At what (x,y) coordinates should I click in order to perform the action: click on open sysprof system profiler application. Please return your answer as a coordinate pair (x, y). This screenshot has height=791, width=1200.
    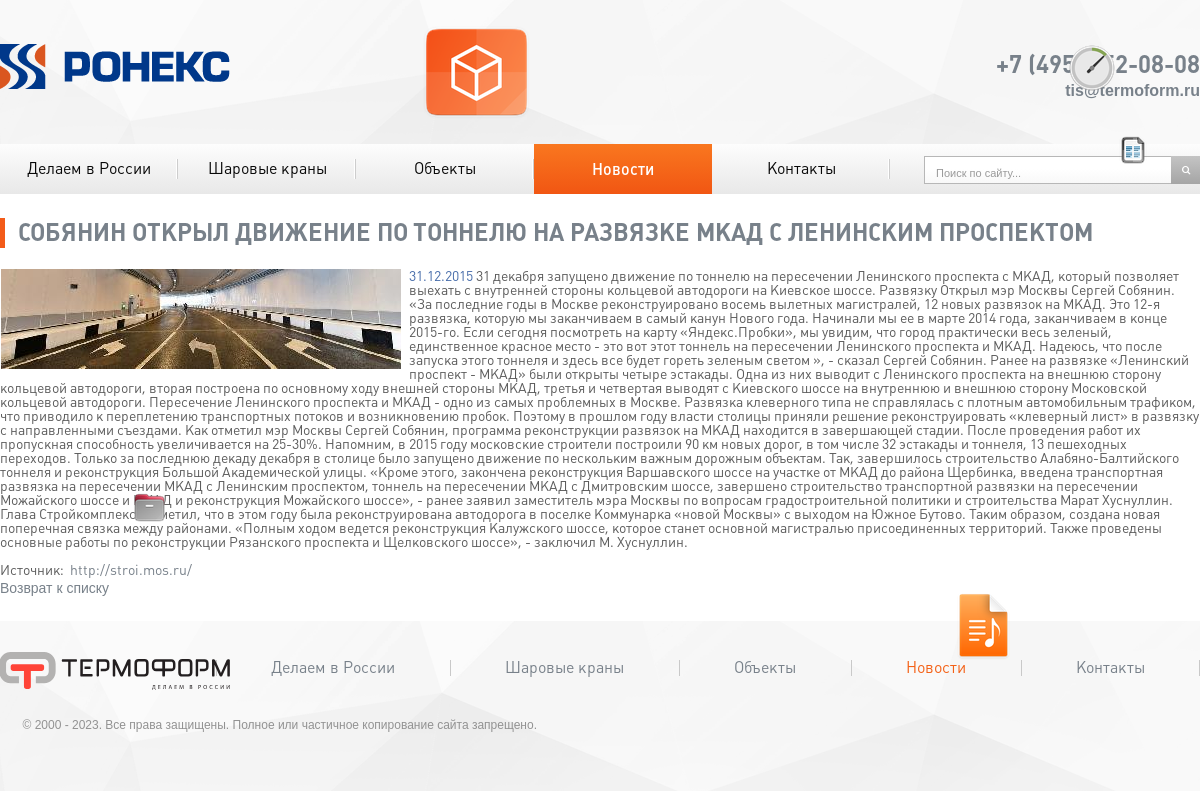
    Looking at the image, I should click on (1092, 68).